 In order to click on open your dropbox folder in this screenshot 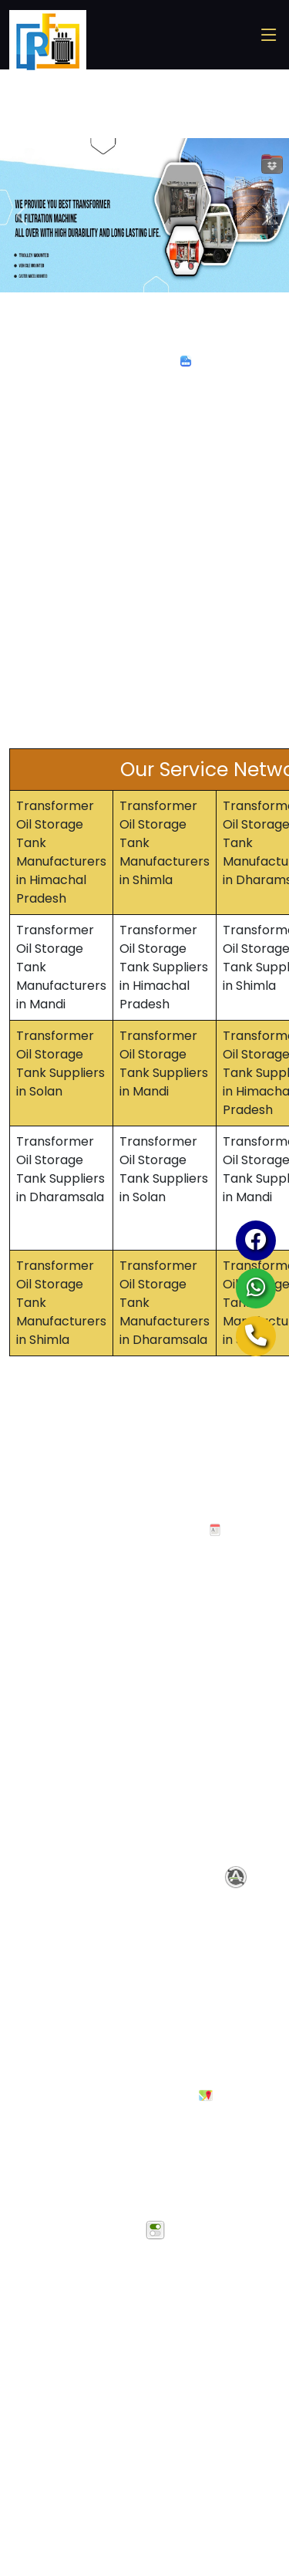, I will do `click(272, 164)`.